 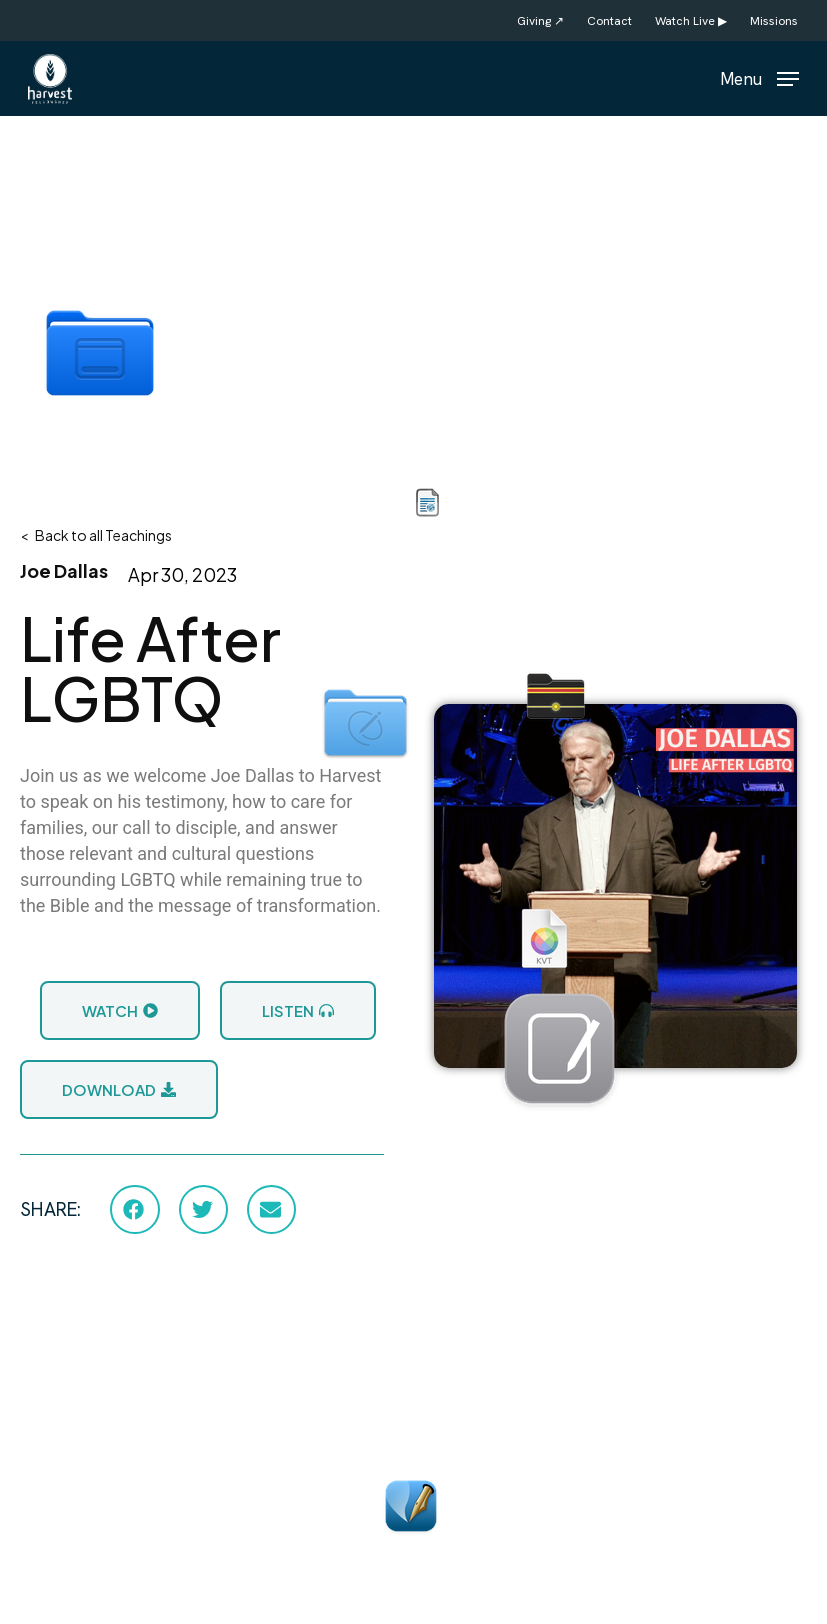 What do you see at coordinates (555, 697) in the screenshot?
I see `folder for pokémon luxury ball collection or related game files` at bounding box center [555, 697].